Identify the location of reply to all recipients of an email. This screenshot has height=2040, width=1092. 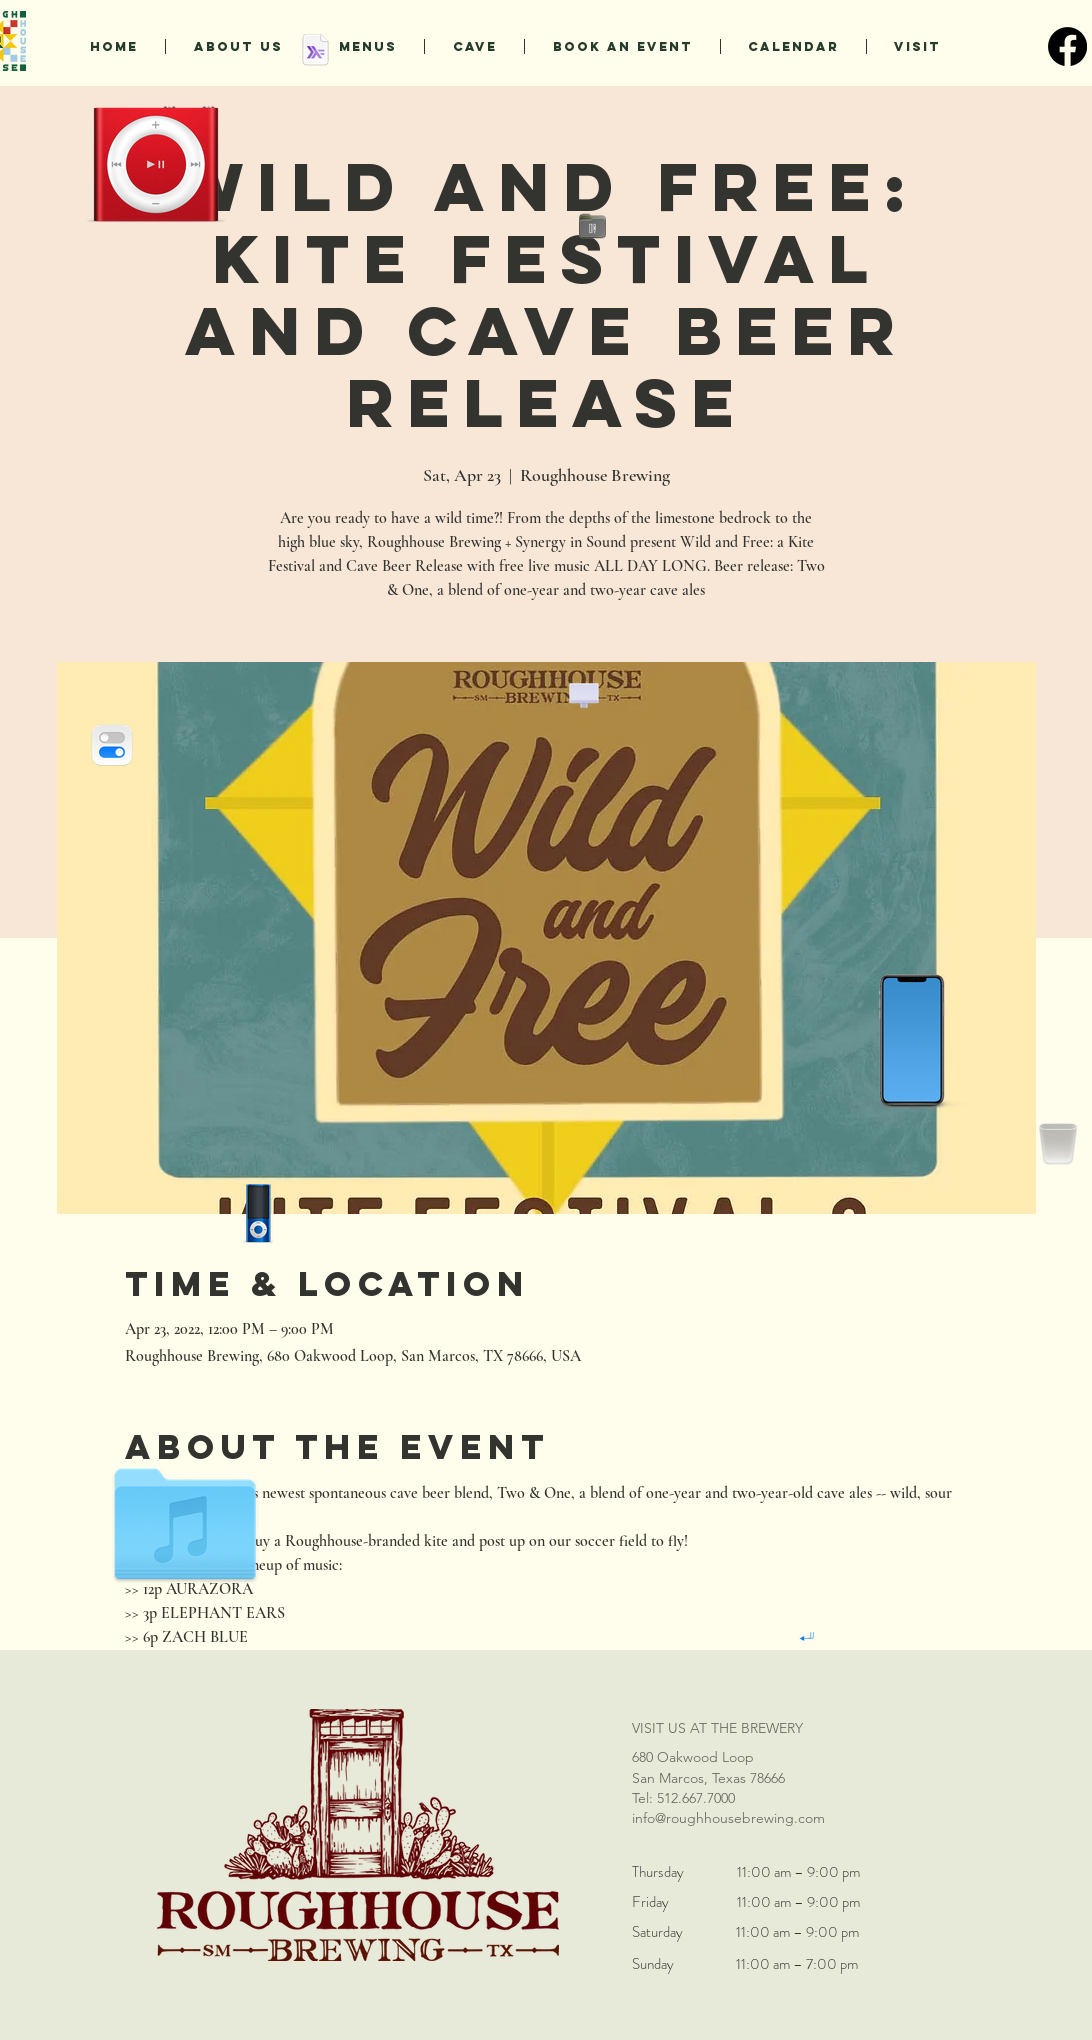
(806, 1636).